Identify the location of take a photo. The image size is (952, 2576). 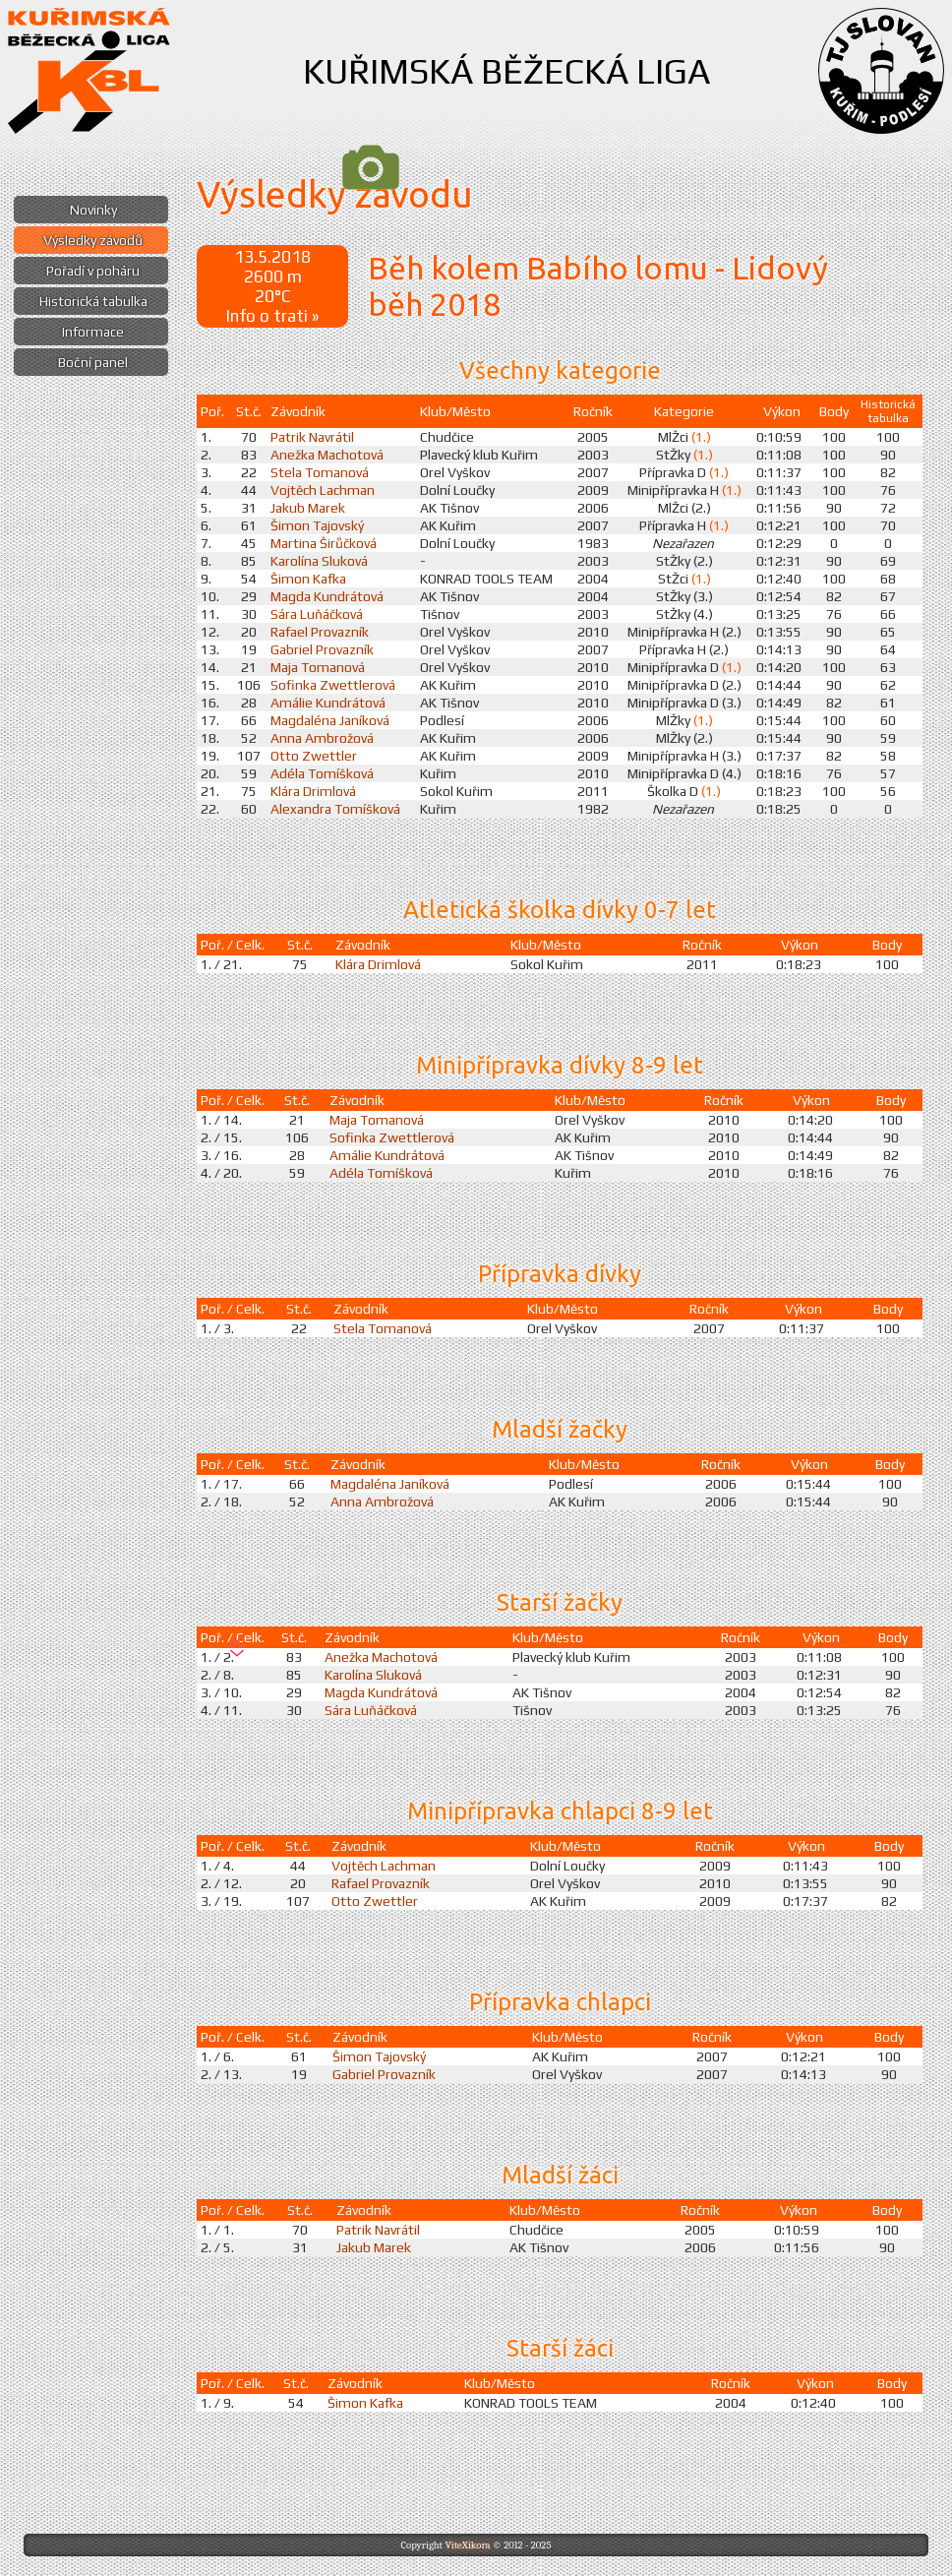
(371, 167).